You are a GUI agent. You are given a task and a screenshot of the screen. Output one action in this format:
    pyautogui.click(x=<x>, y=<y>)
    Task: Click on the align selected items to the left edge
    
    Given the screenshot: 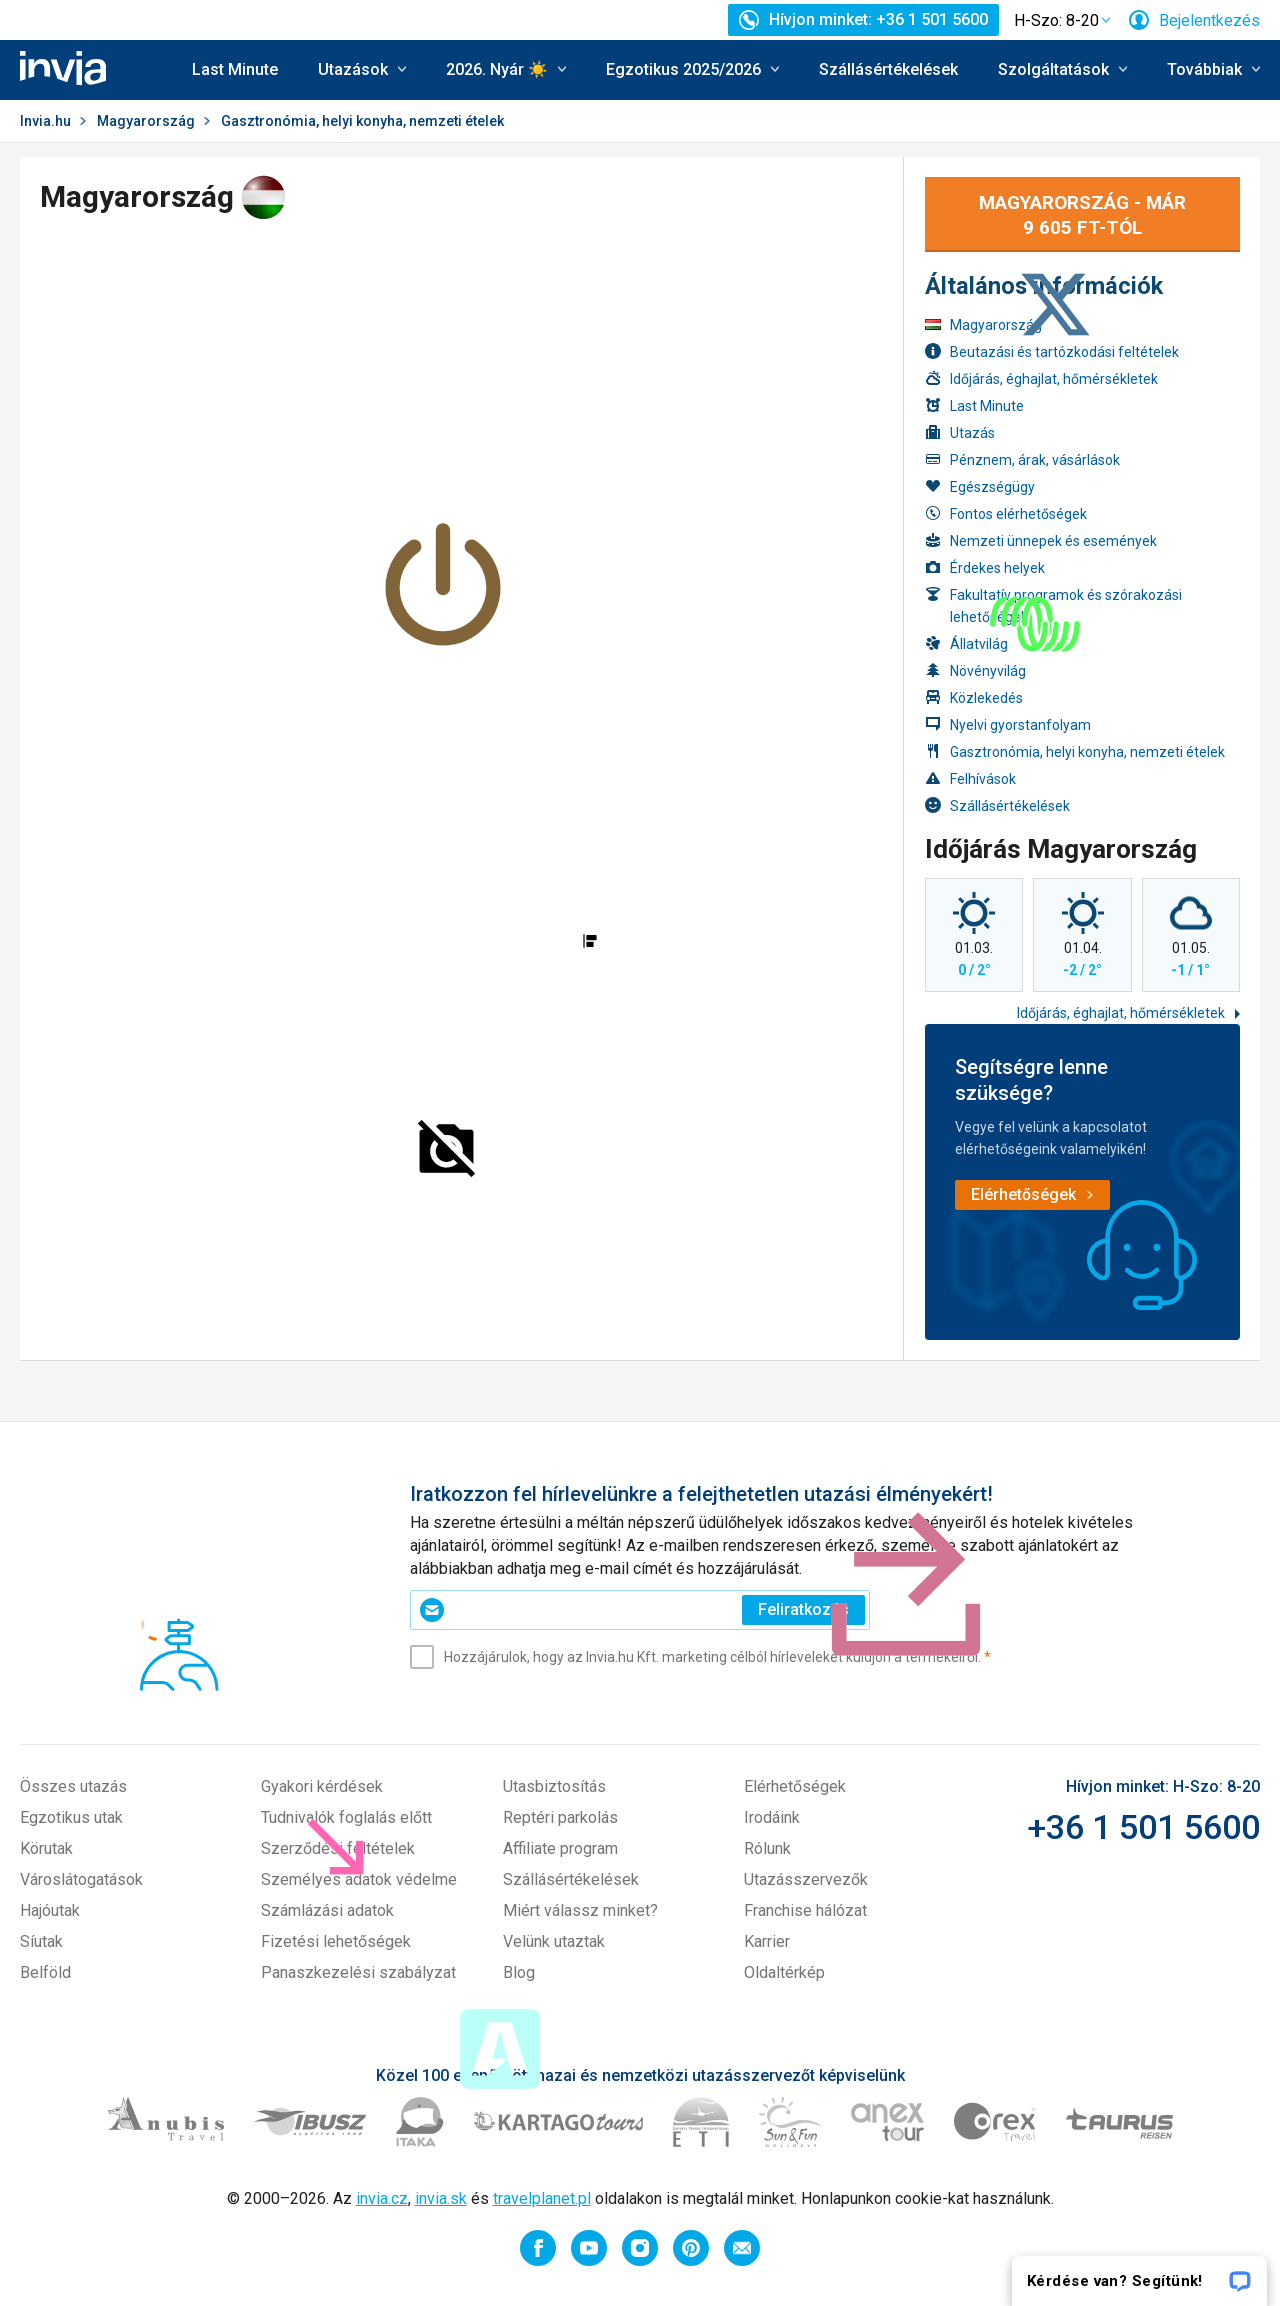 What is the action you would take?
    pyautogui.click(x=590, y=941)
    